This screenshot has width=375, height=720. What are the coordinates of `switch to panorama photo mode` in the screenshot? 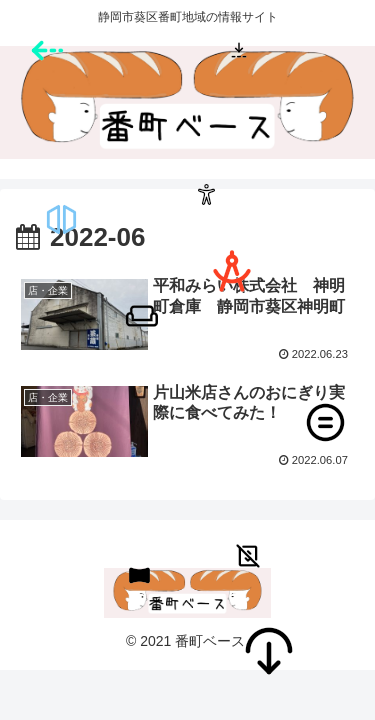 It's located at (139, 575).